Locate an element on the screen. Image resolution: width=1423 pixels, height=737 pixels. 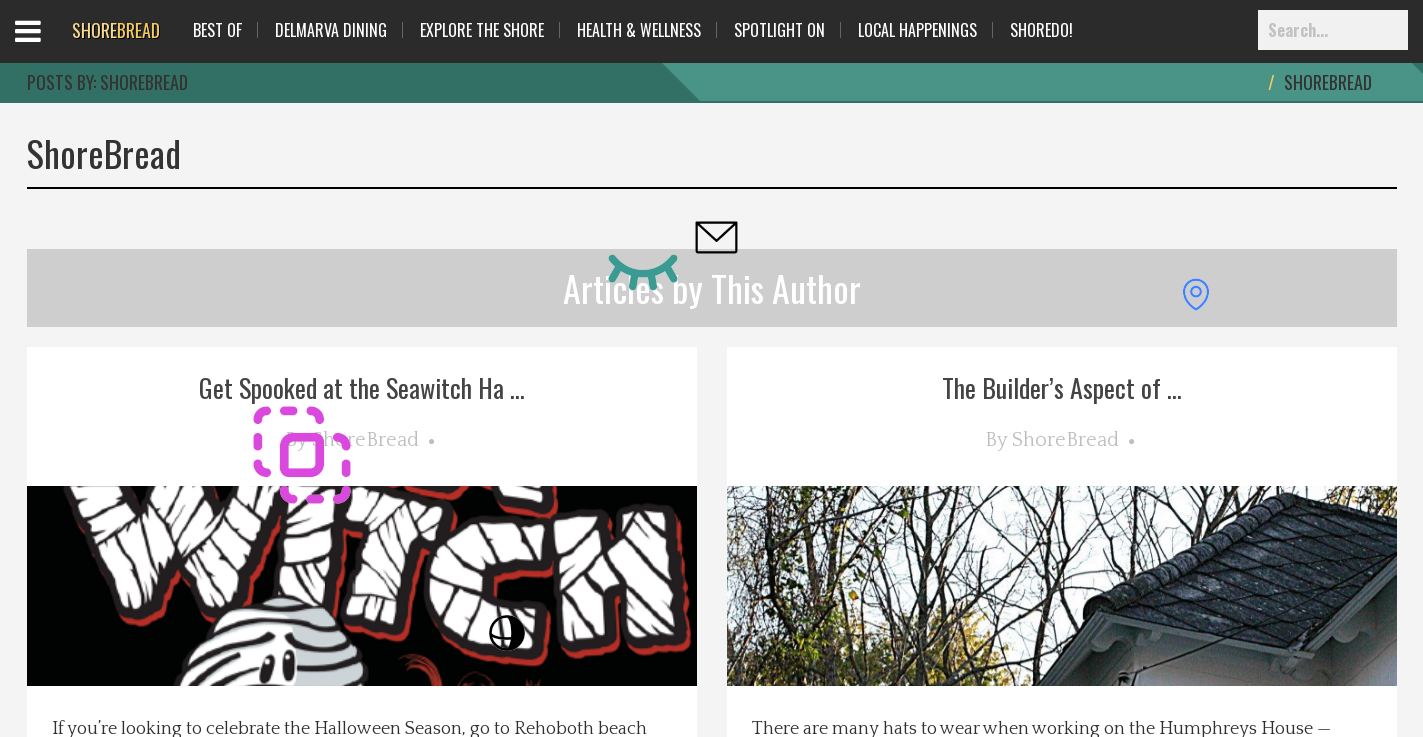
open your email inbox is located at coordinates (716, 237).